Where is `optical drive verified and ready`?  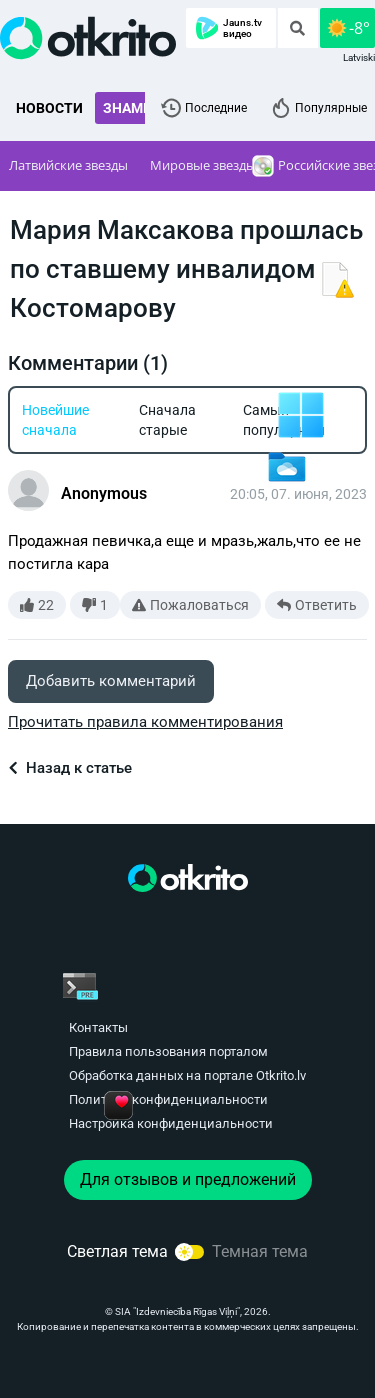 optical drive verified and ready is located at coordinates (263, 166).